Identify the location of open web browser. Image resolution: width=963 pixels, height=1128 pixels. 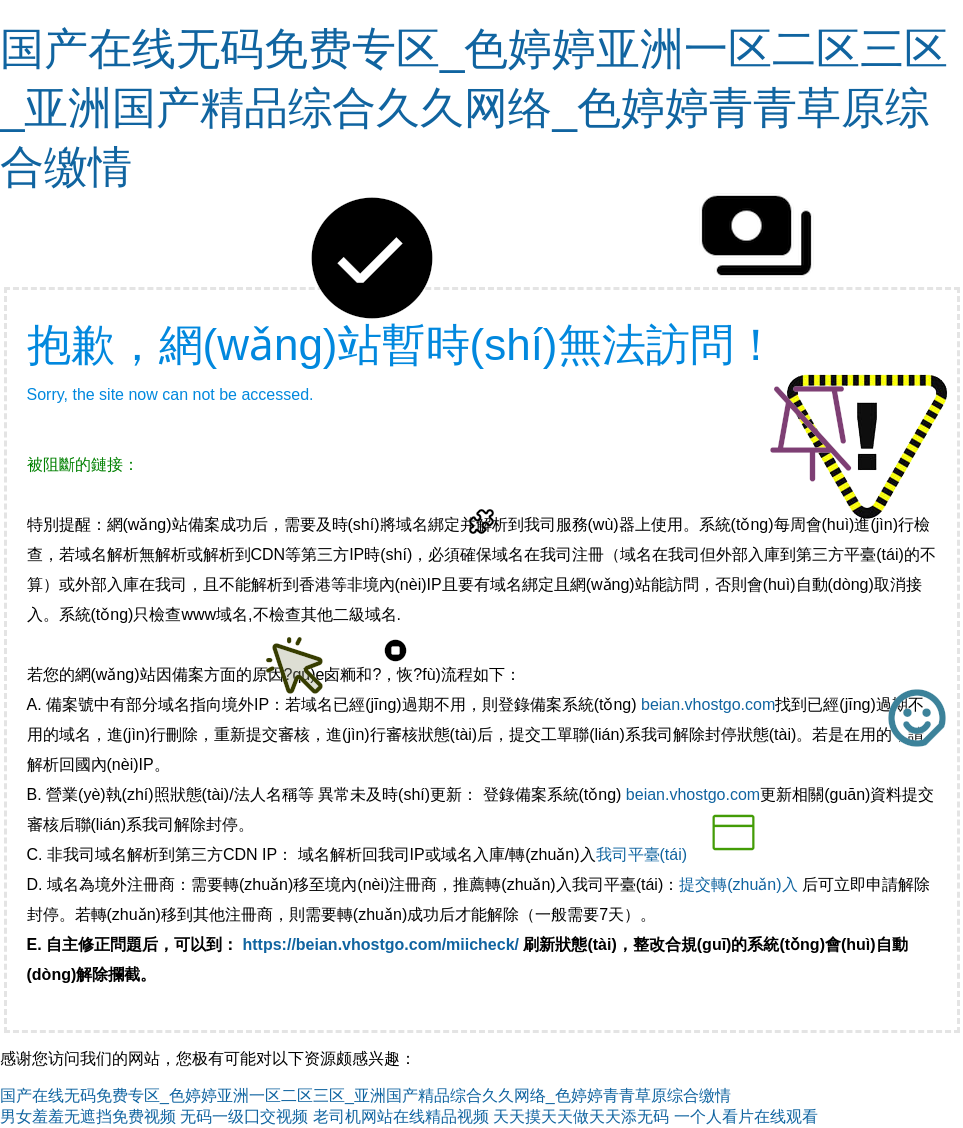
(733, 832).